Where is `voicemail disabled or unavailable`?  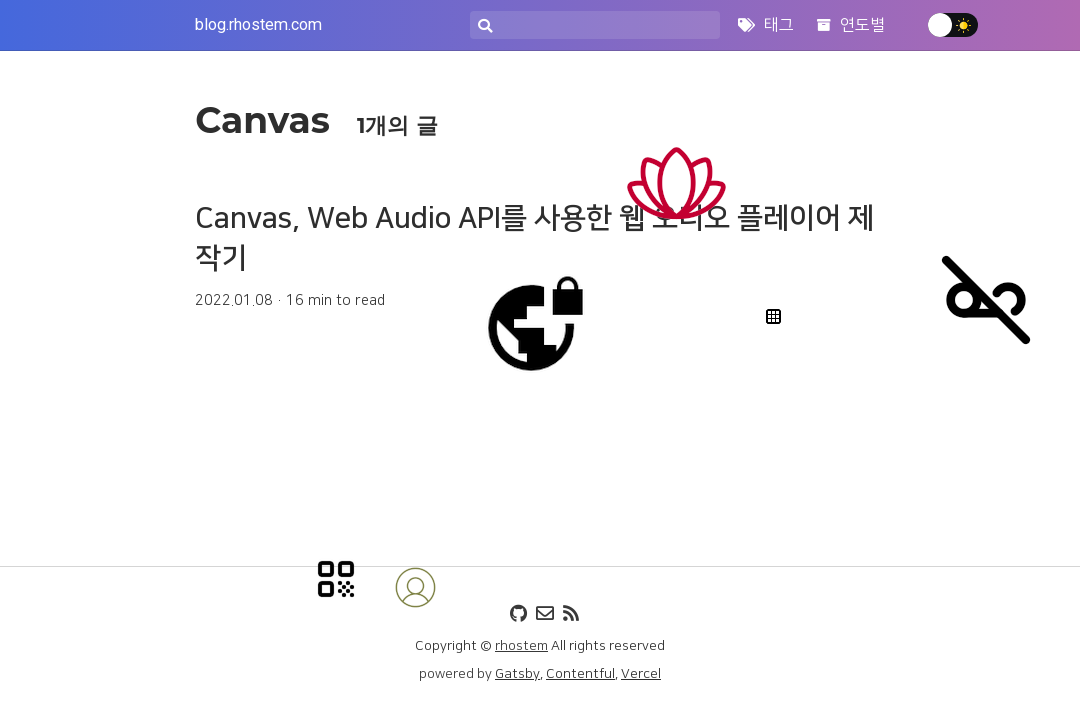 voicemail disabled or unavailable is located at coordinates (986, 300).